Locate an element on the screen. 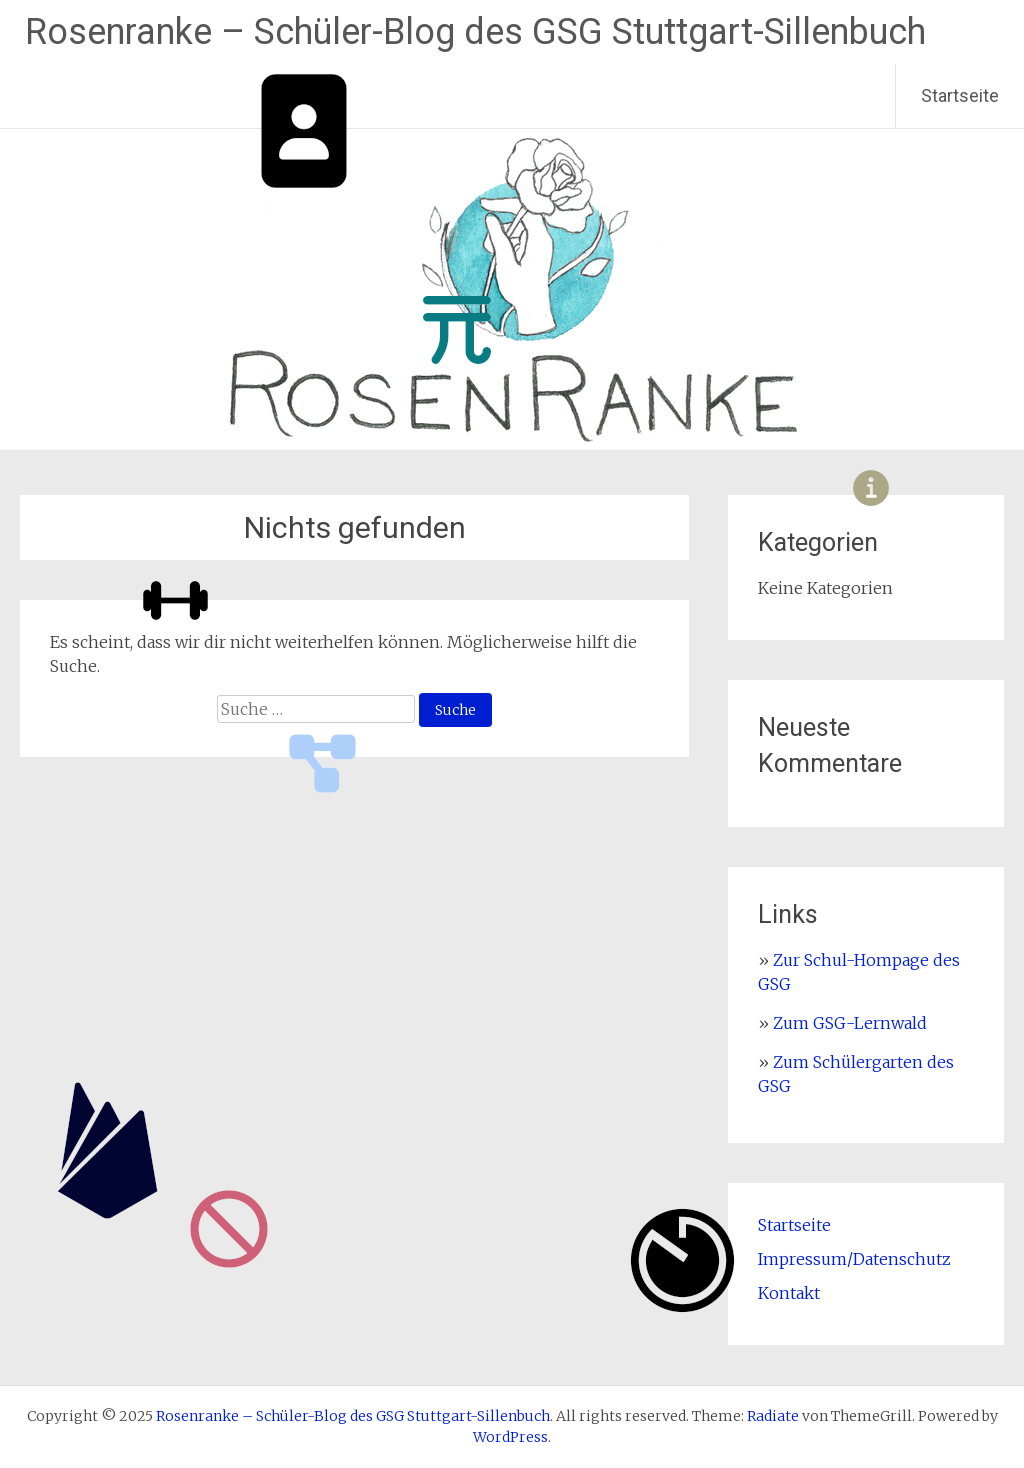 This screenshot has width=1024, height=1468. view more information or details is located at coordinates (871, 488).